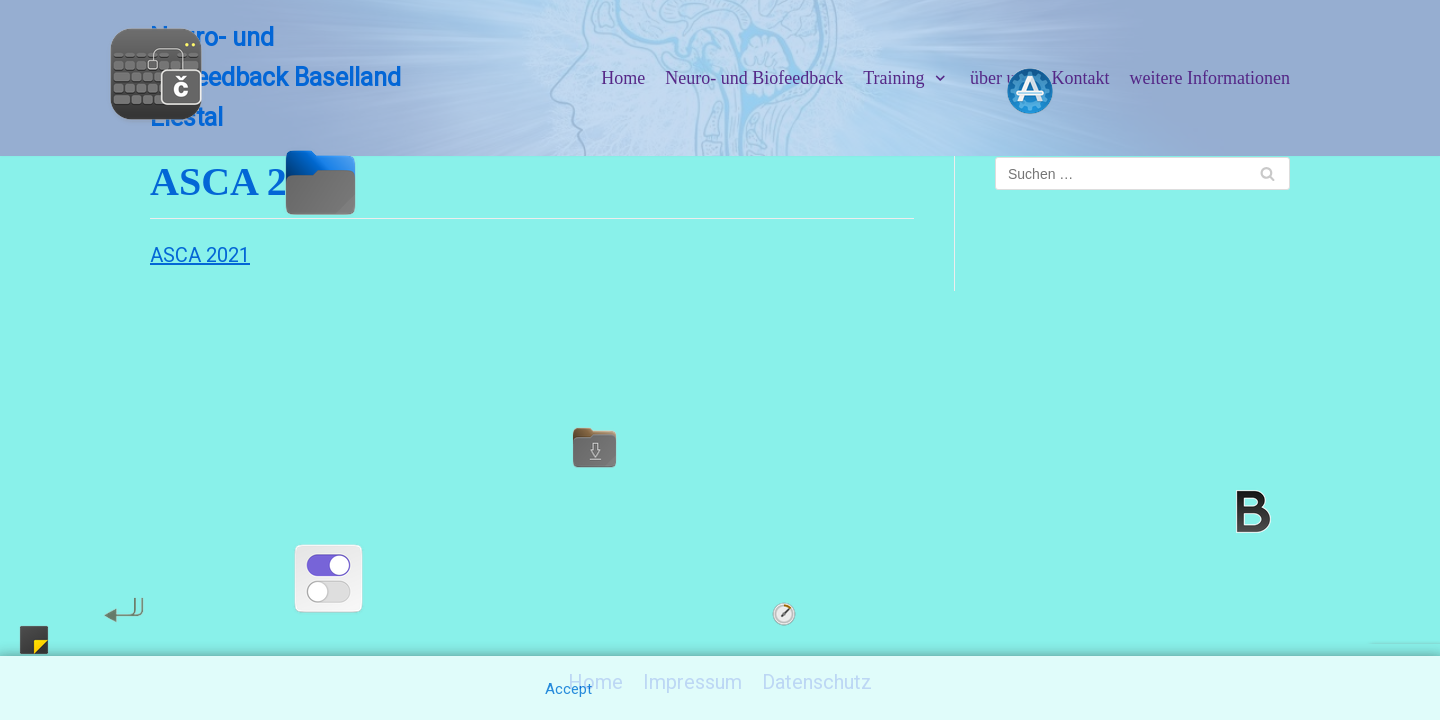 The height and width of the screenshot is (720, 1440). Describe the element at coordinates (34, 640) in the screenshot. I see `open sticky notes app` at that location.